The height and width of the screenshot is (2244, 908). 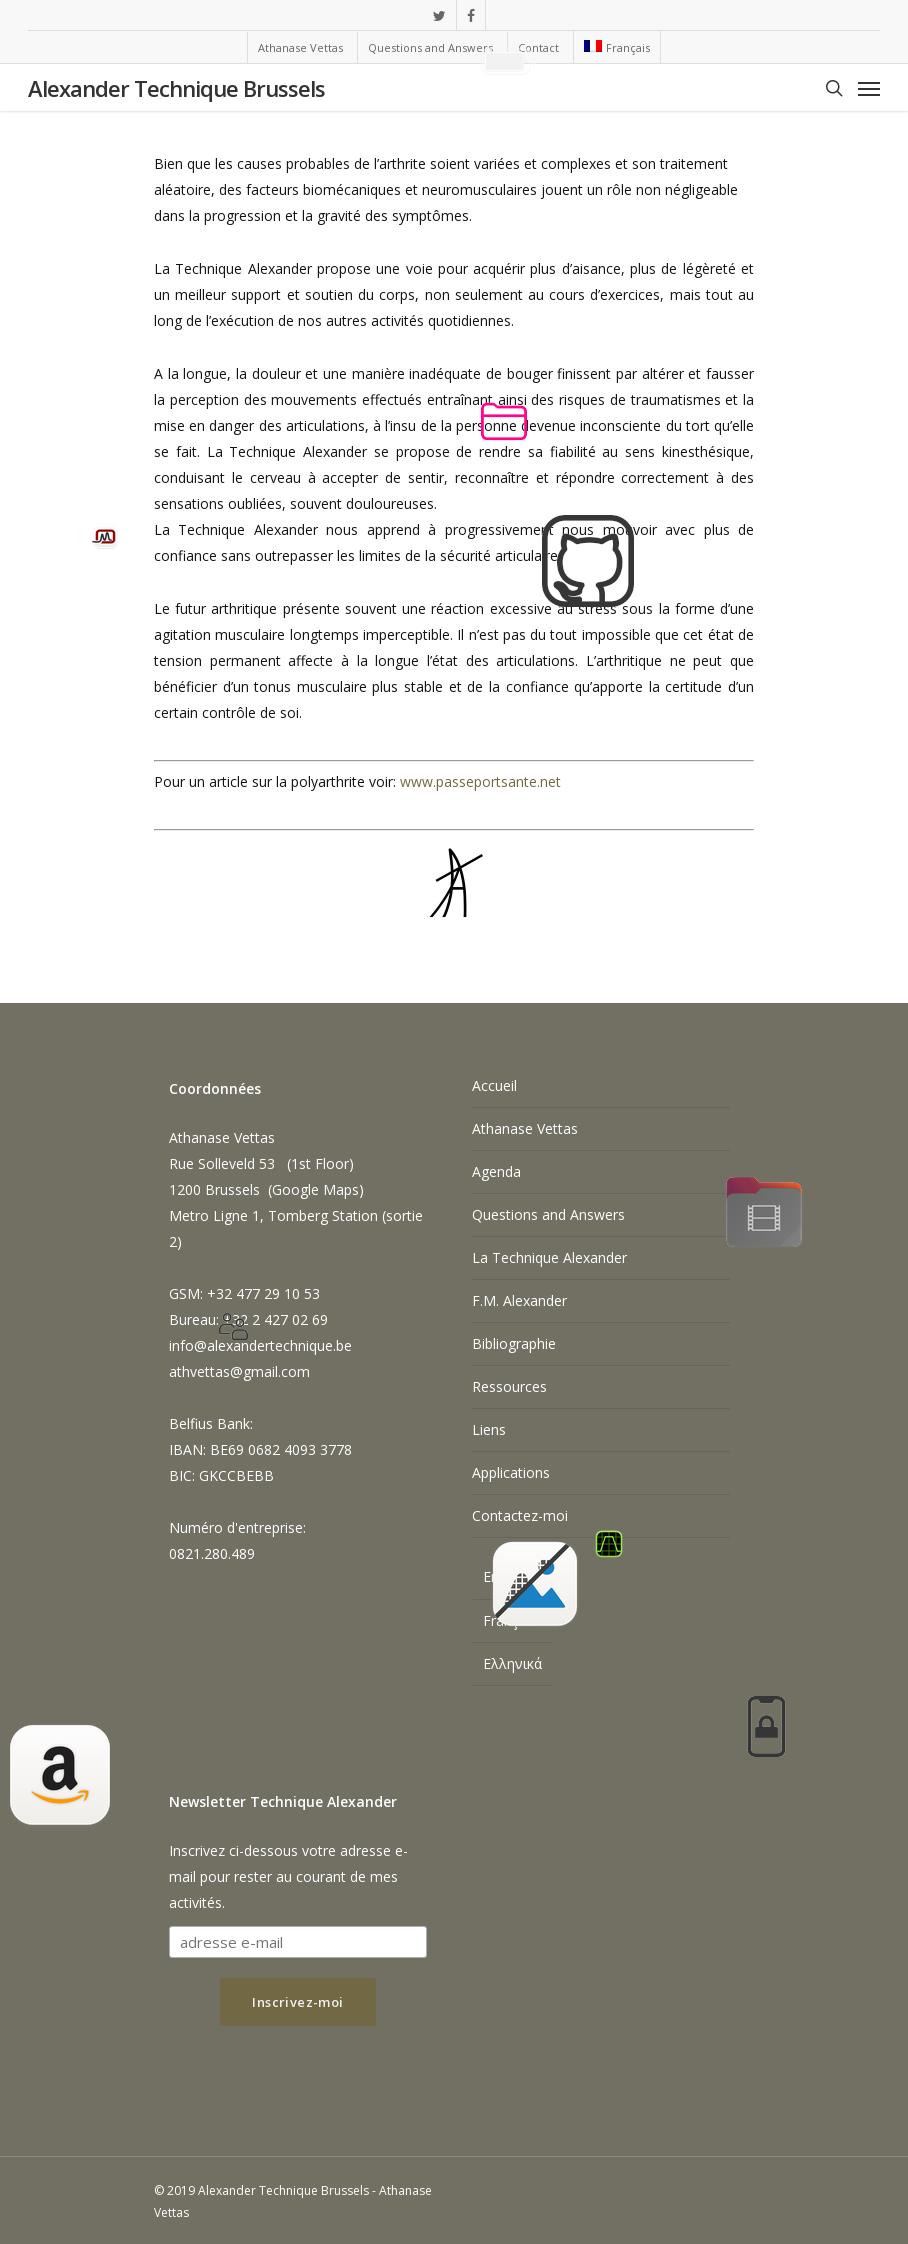 What do you see at coordinates (105, 536) in the screenshot?
I see `open openchrom chromatography software` at bounding box center [105, 536].